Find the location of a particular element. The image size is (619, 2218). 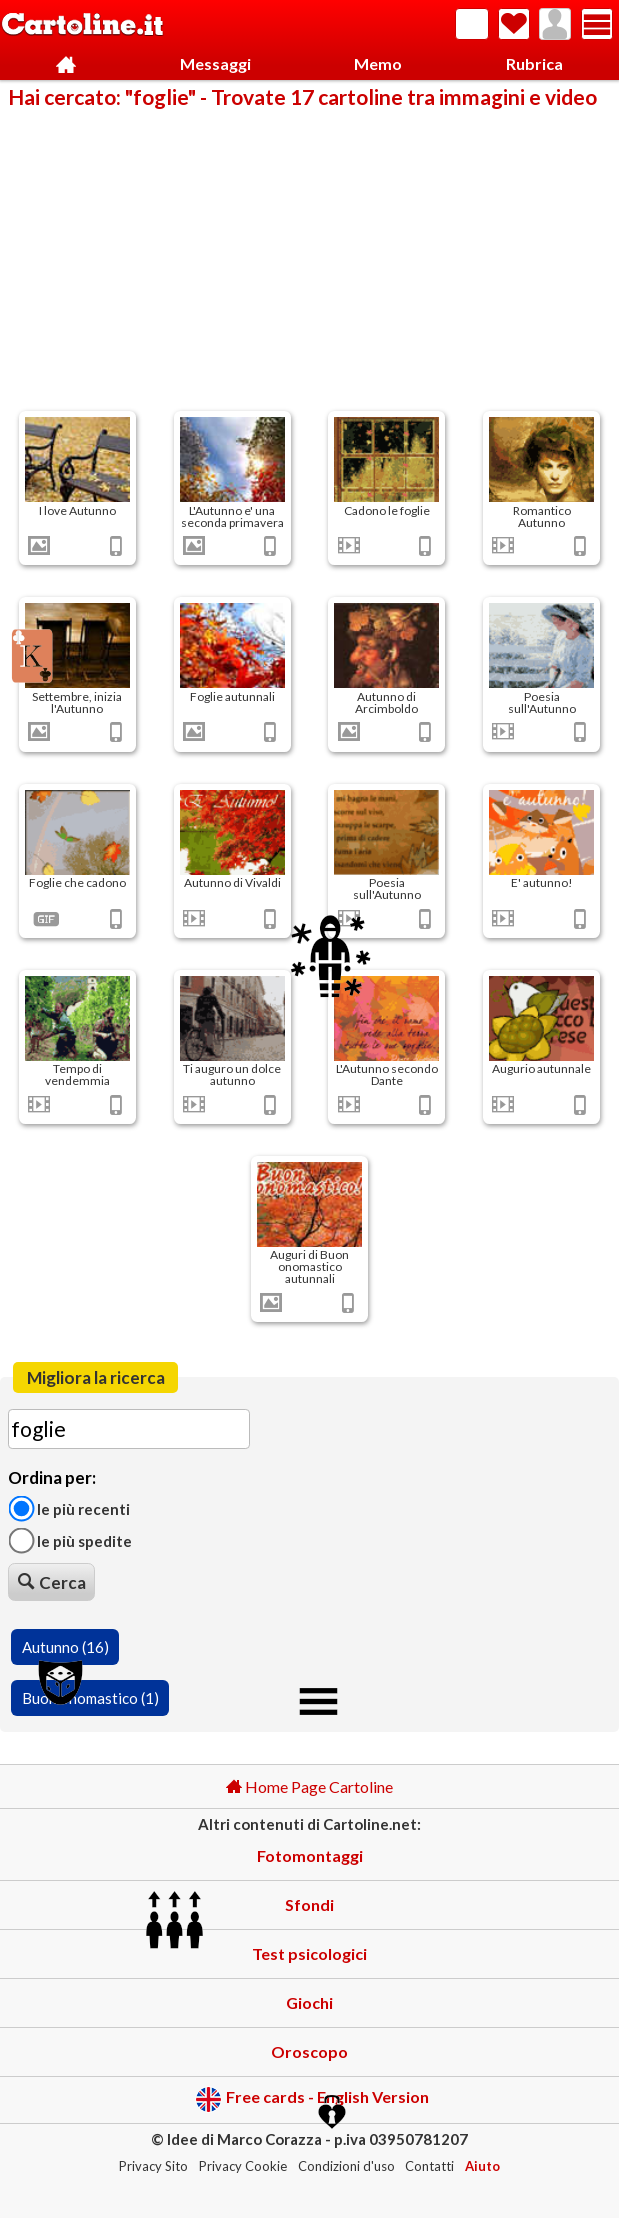

access game protection or security settings is located at coordinates (60, 1682).